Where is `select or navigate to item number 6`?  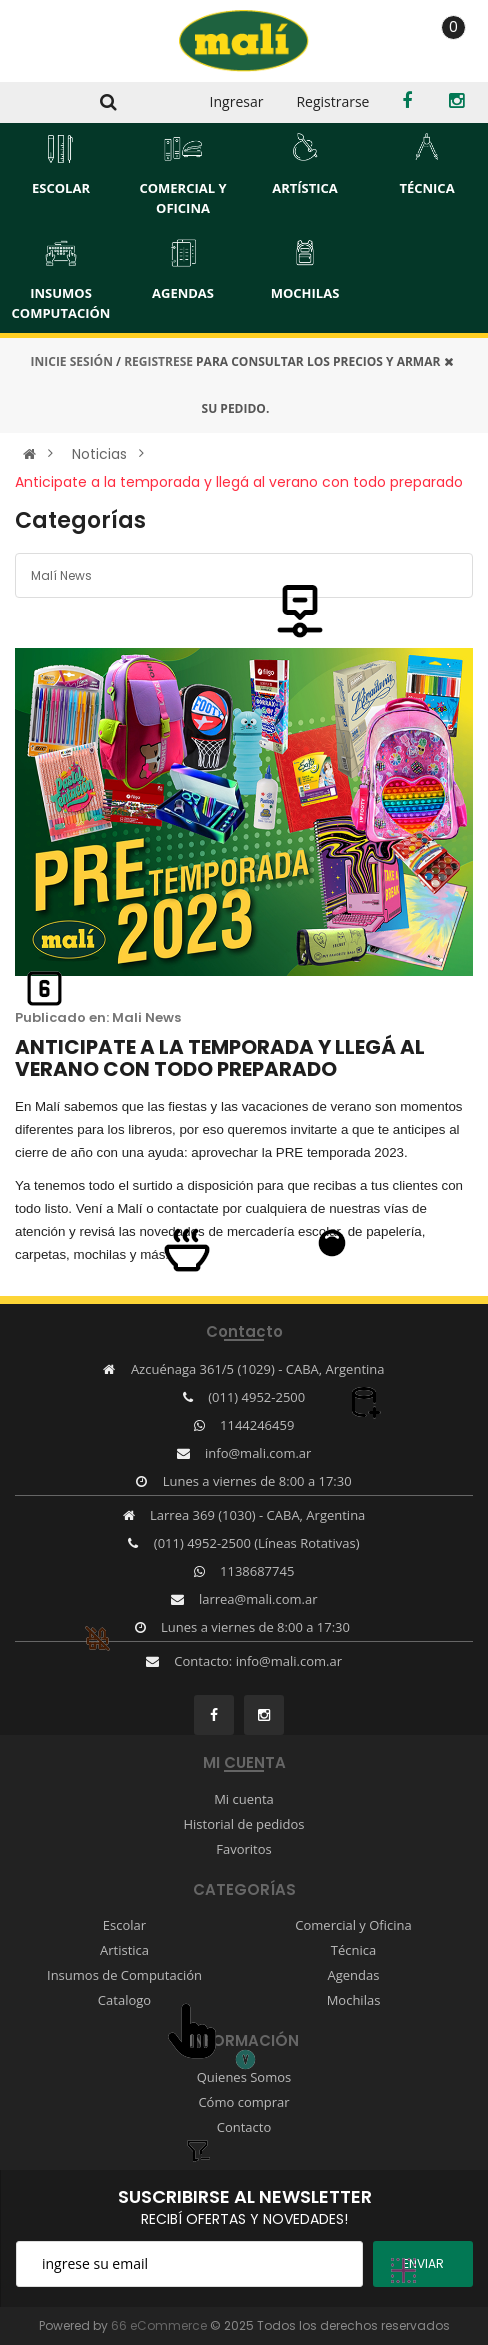
select or navigate to item number 6 is located at coordinates (44, 988).